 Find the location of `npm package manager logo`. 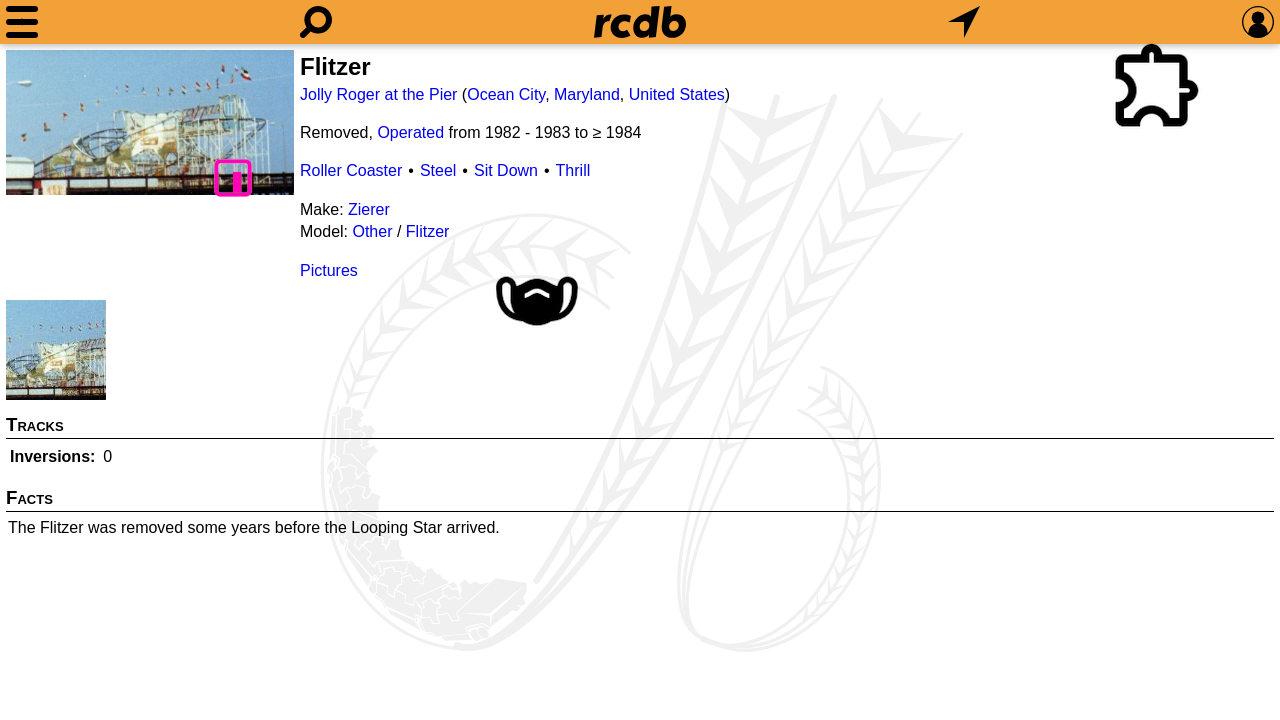

npm package manager logo is located at coordinates (233, 178).